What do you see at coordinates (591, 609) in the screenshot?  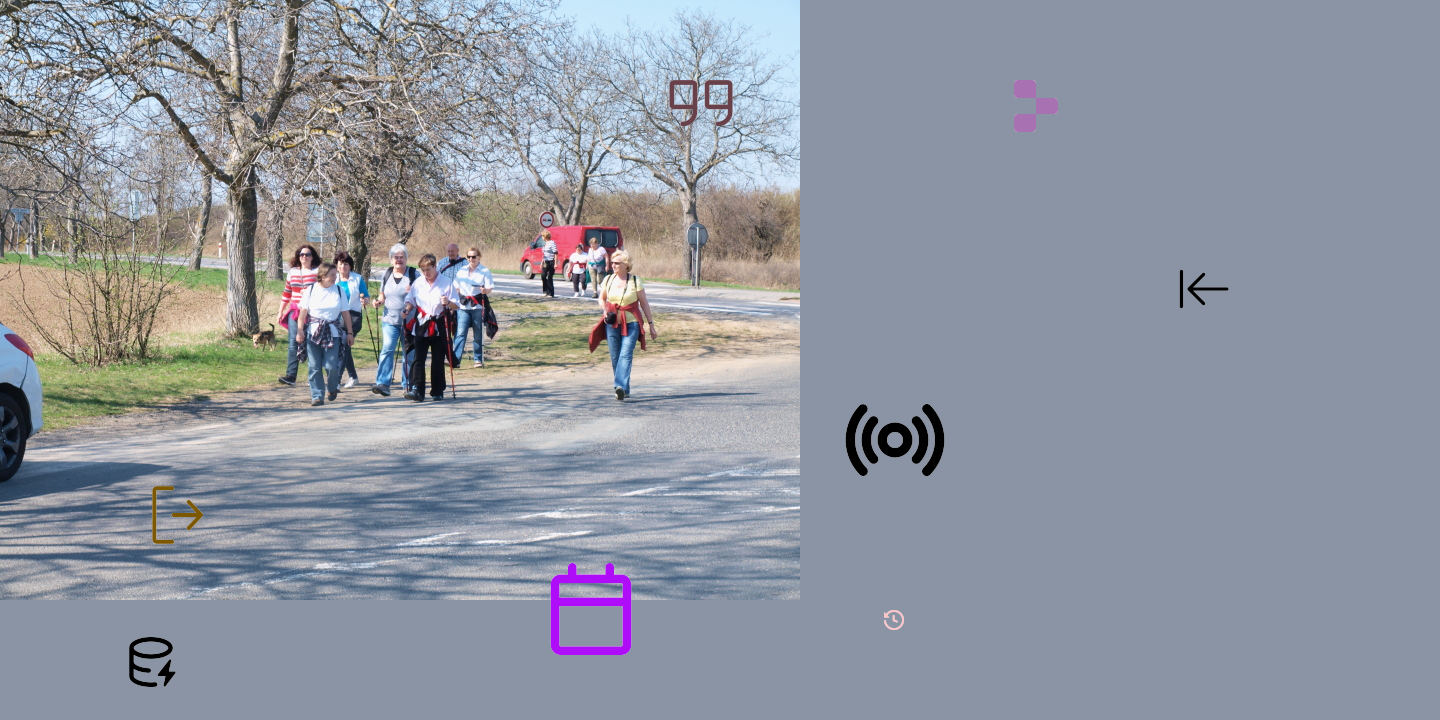 I see `view calendar or scheduled events` at bounding box center [591, 609].